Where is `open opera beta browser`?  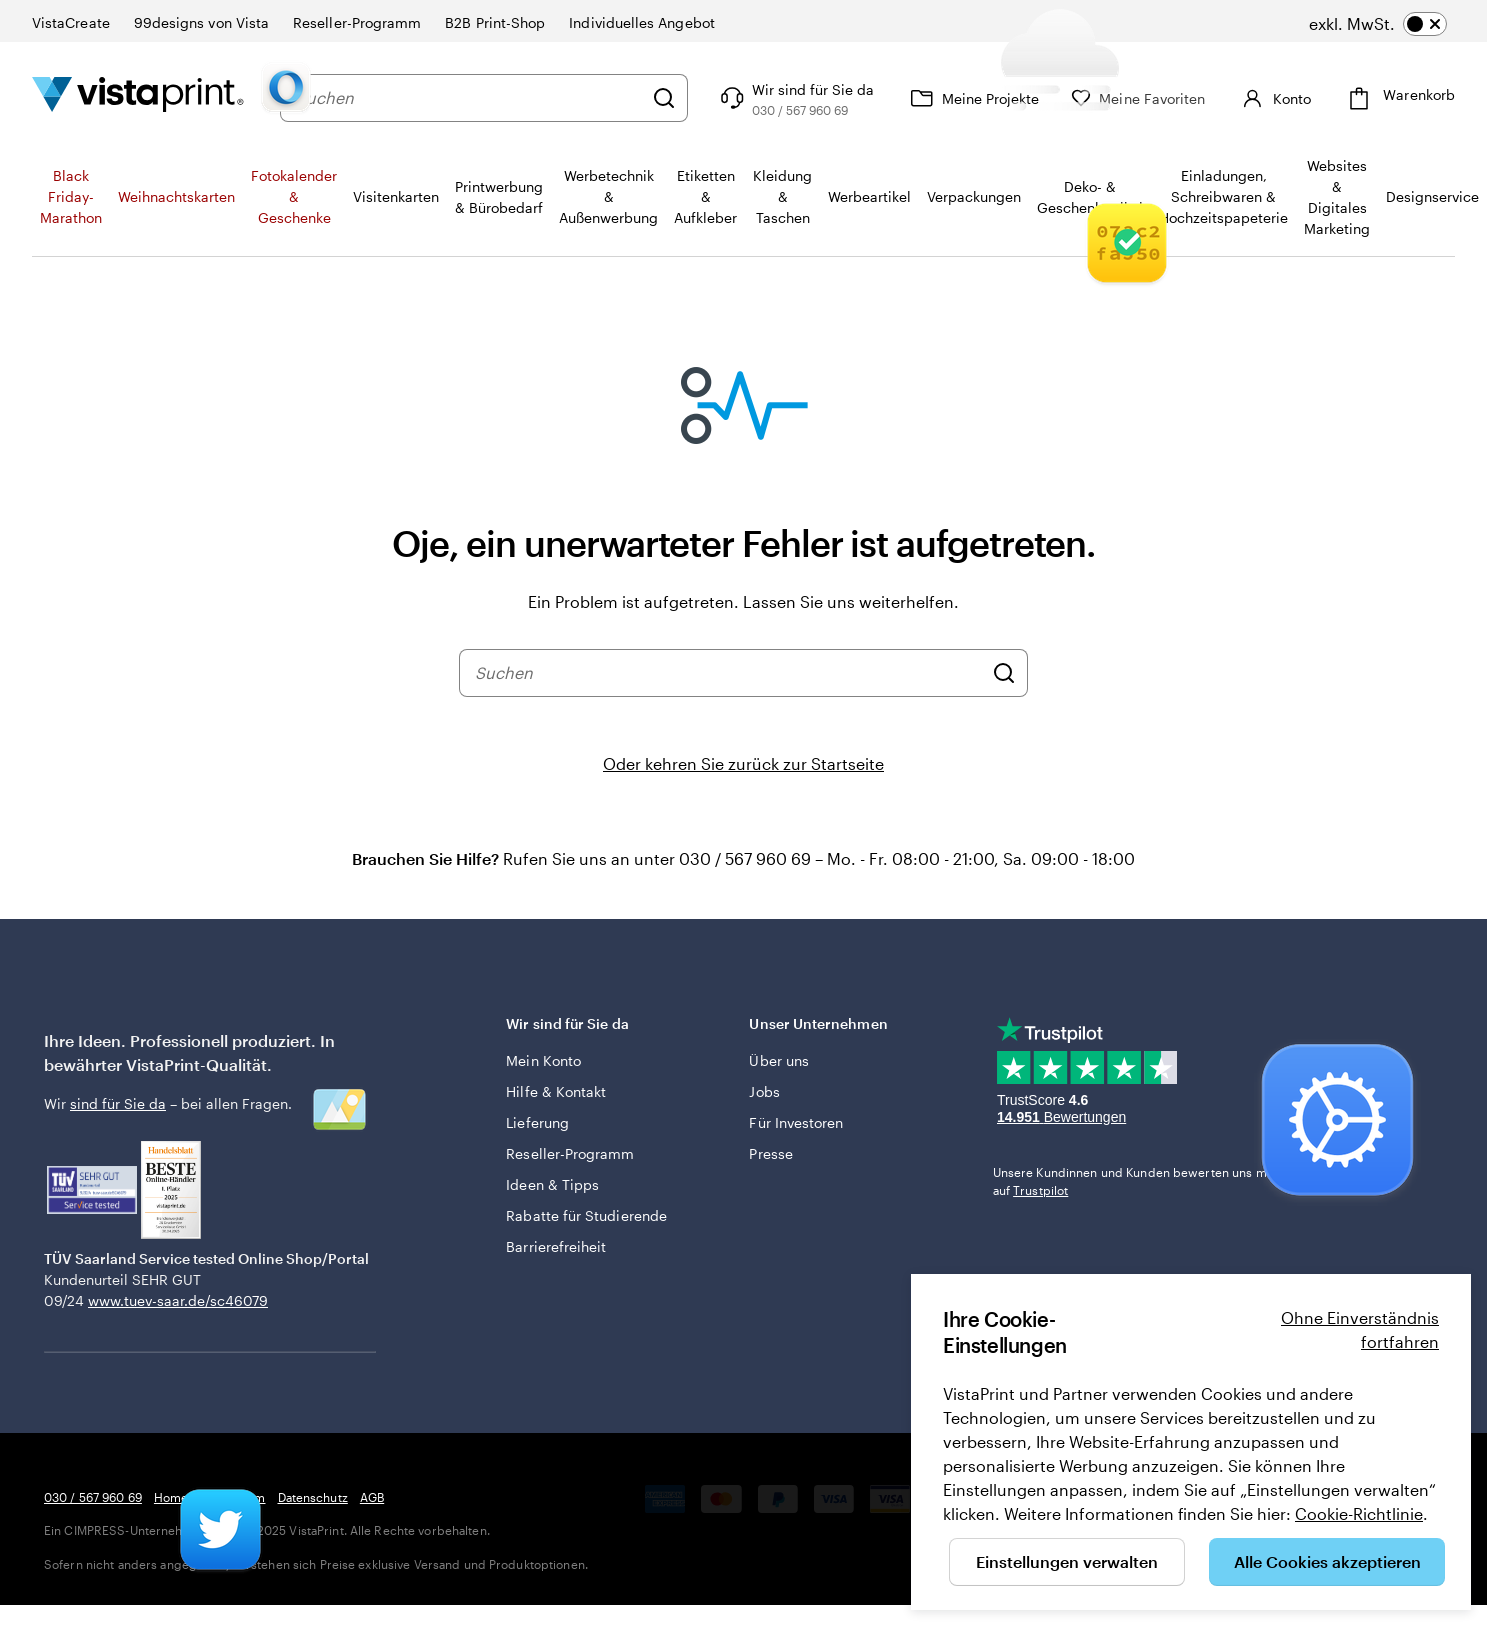
open opera beta browser is located at coordinates (286, 87).